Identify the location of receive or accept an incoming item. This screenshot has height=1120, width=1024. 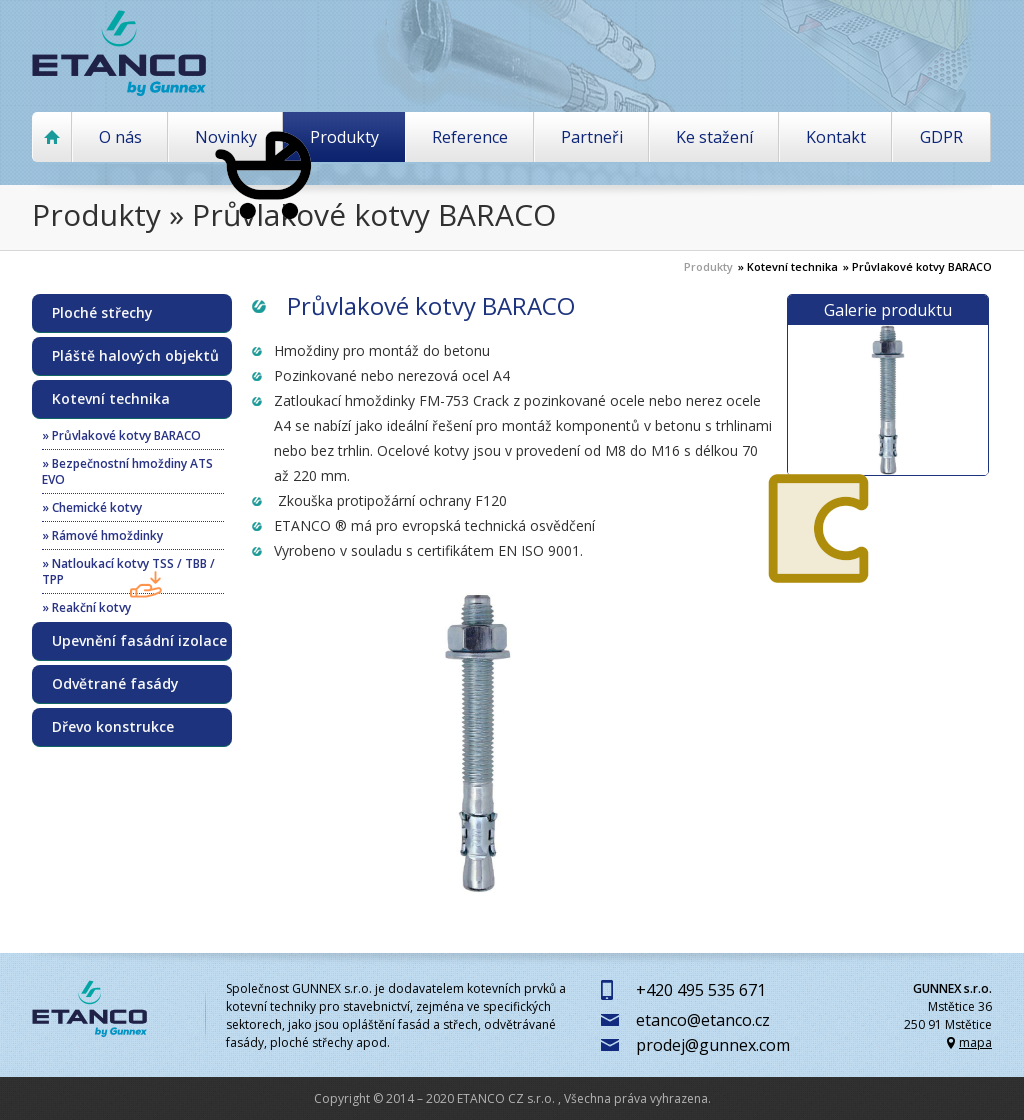
(147, 586).